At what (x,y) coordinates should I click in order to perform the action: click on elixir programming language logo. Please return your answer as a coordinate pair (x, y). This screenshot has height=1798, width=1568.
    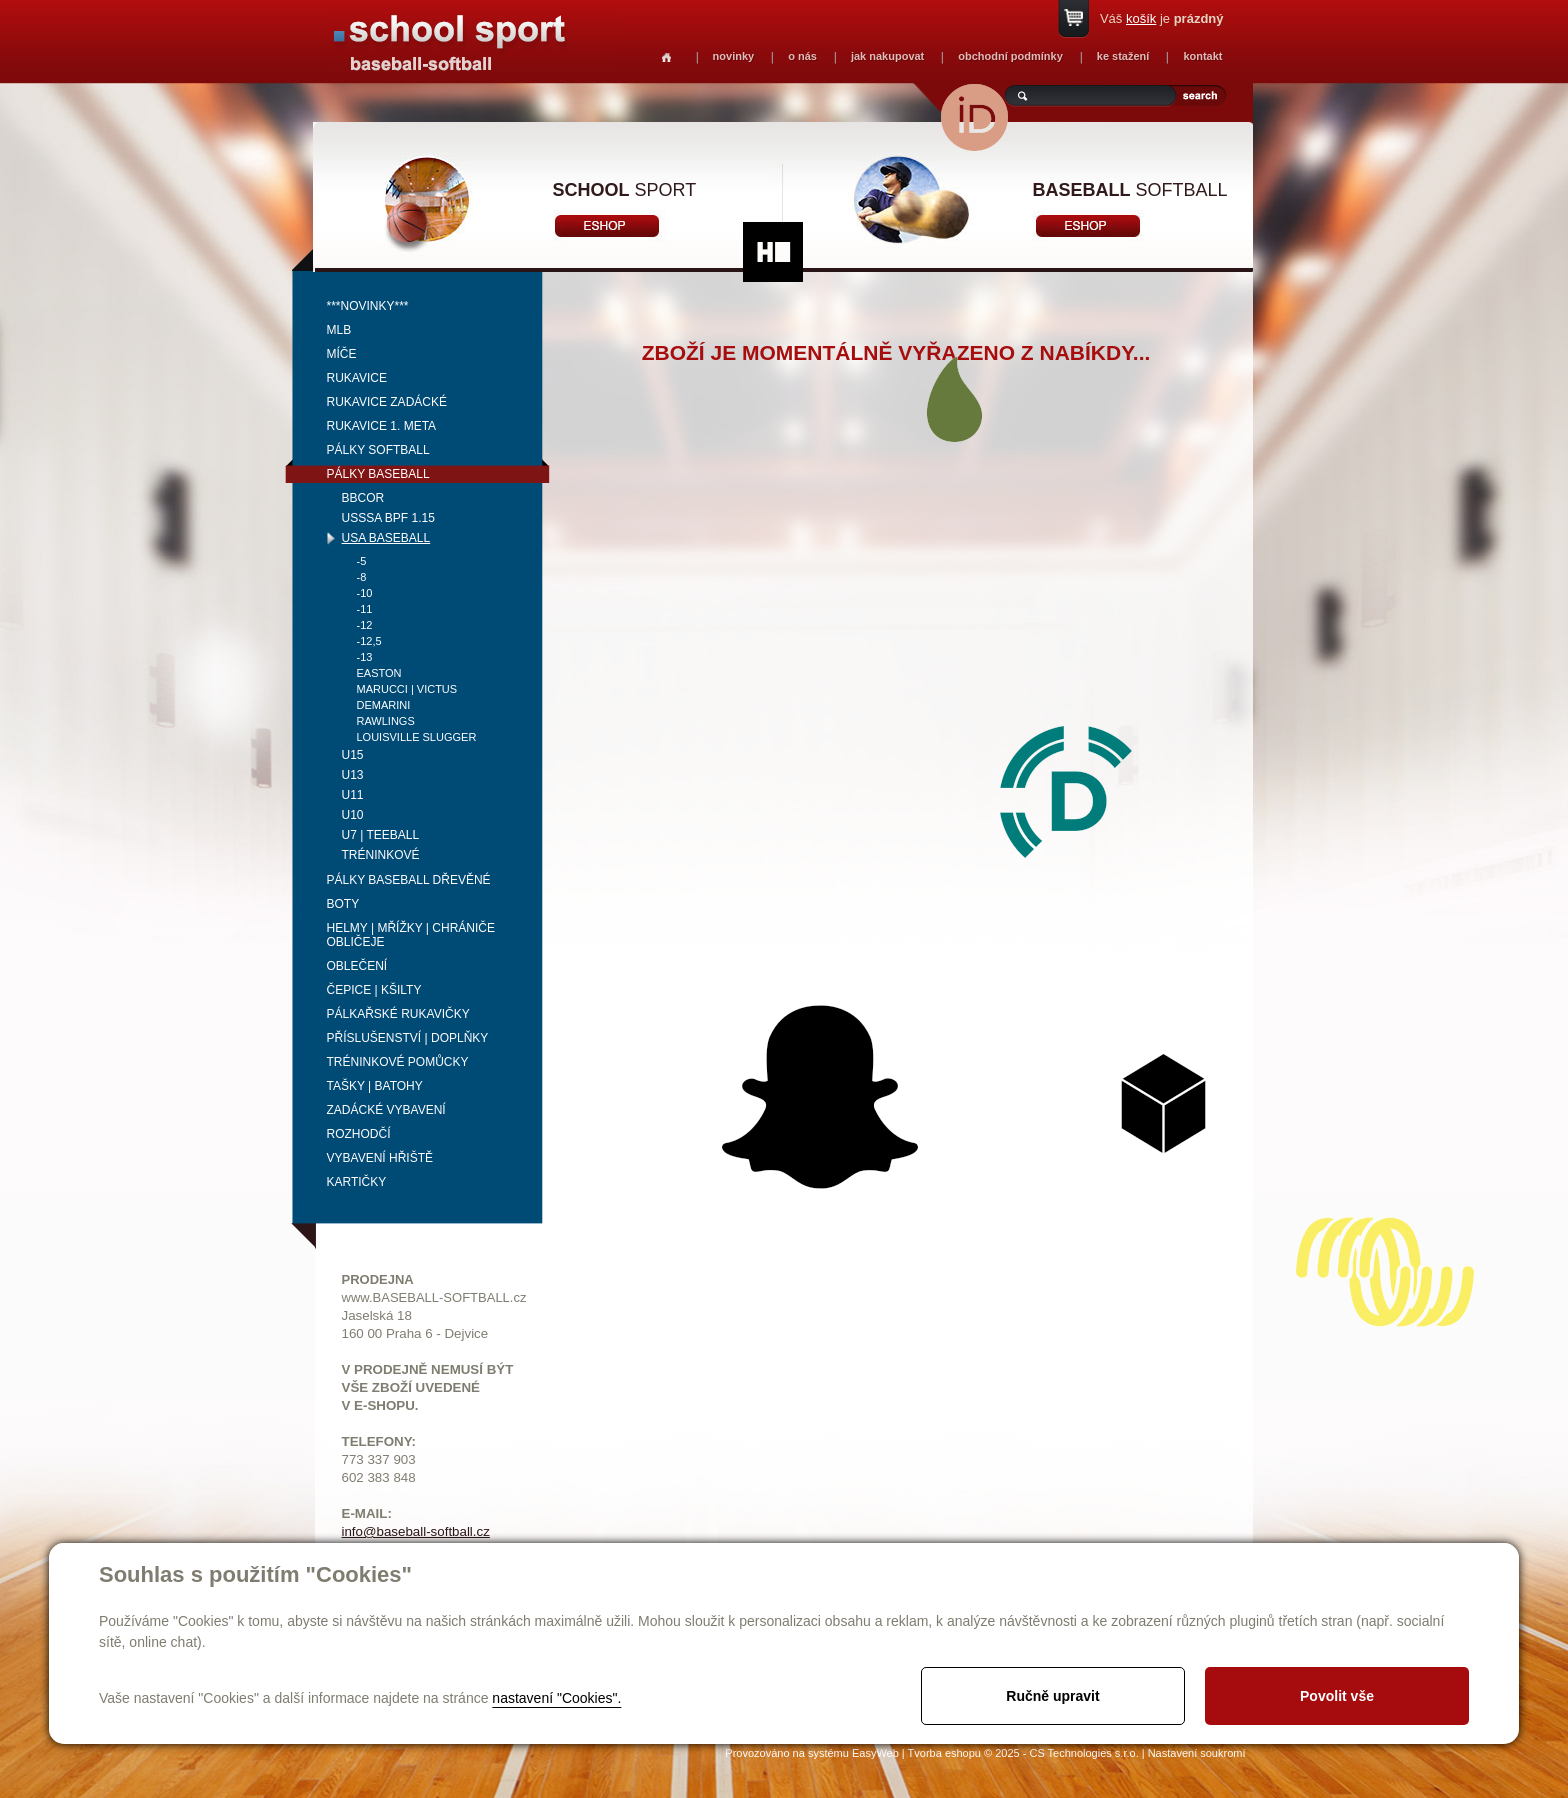
    Looking at the image, I should click on (954, 399).